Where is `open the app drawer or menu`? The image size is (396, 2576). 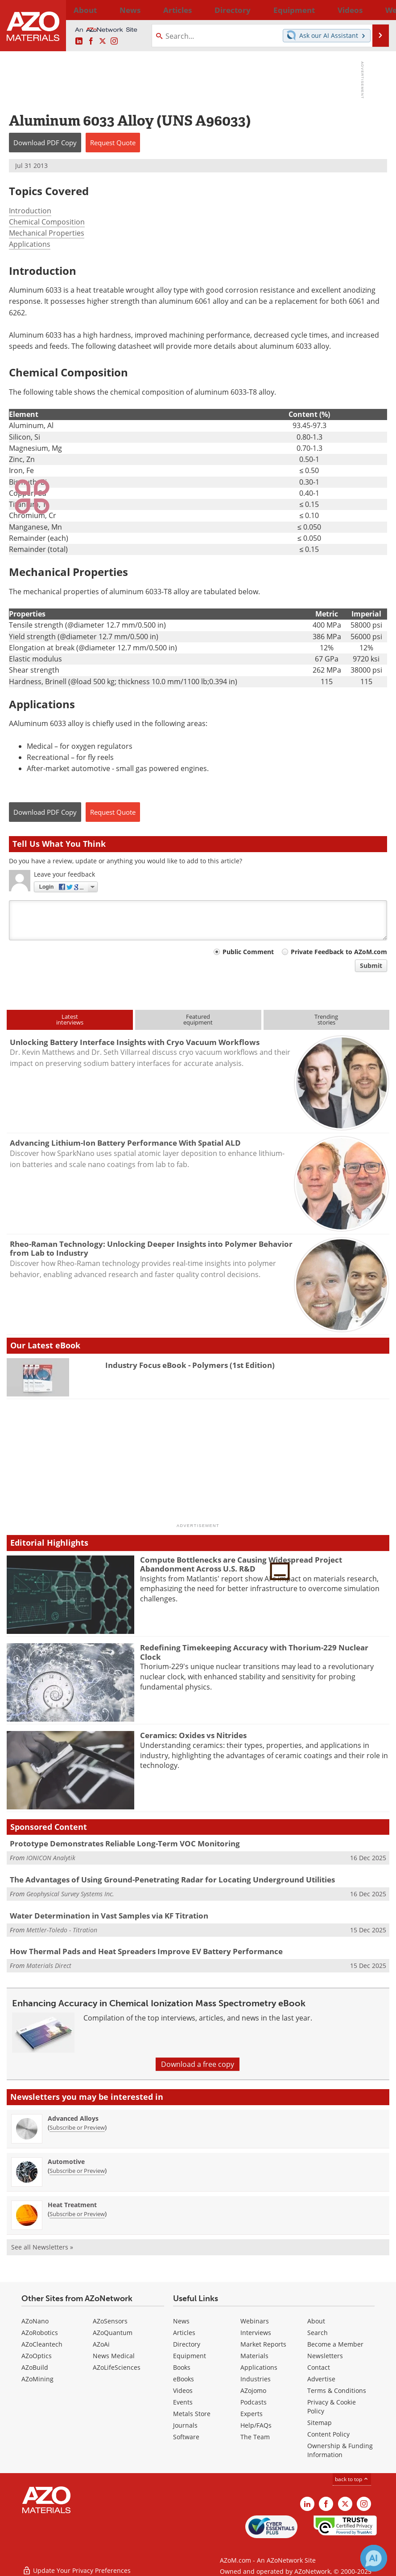
open the app drawer or menu is located at coordinates (32, 497).